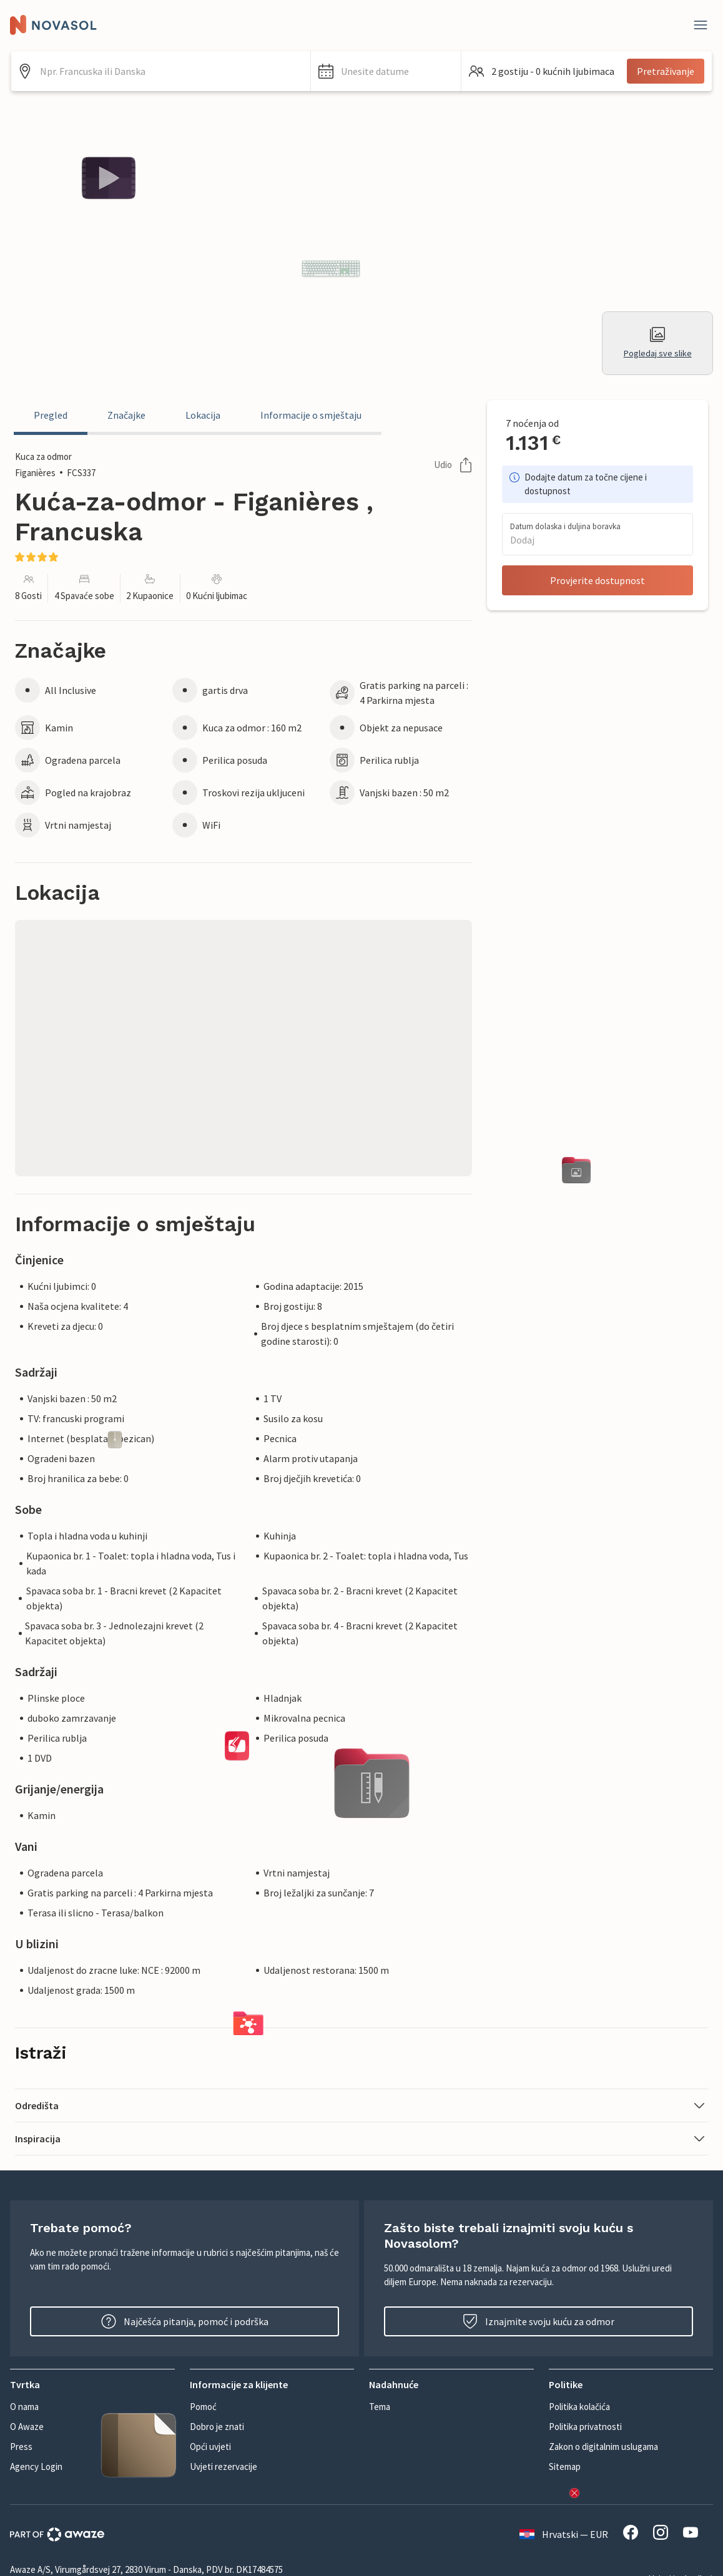 This screenshot has width=723, height=2576. I want to click on a video file type indicator, so click(109, 174).